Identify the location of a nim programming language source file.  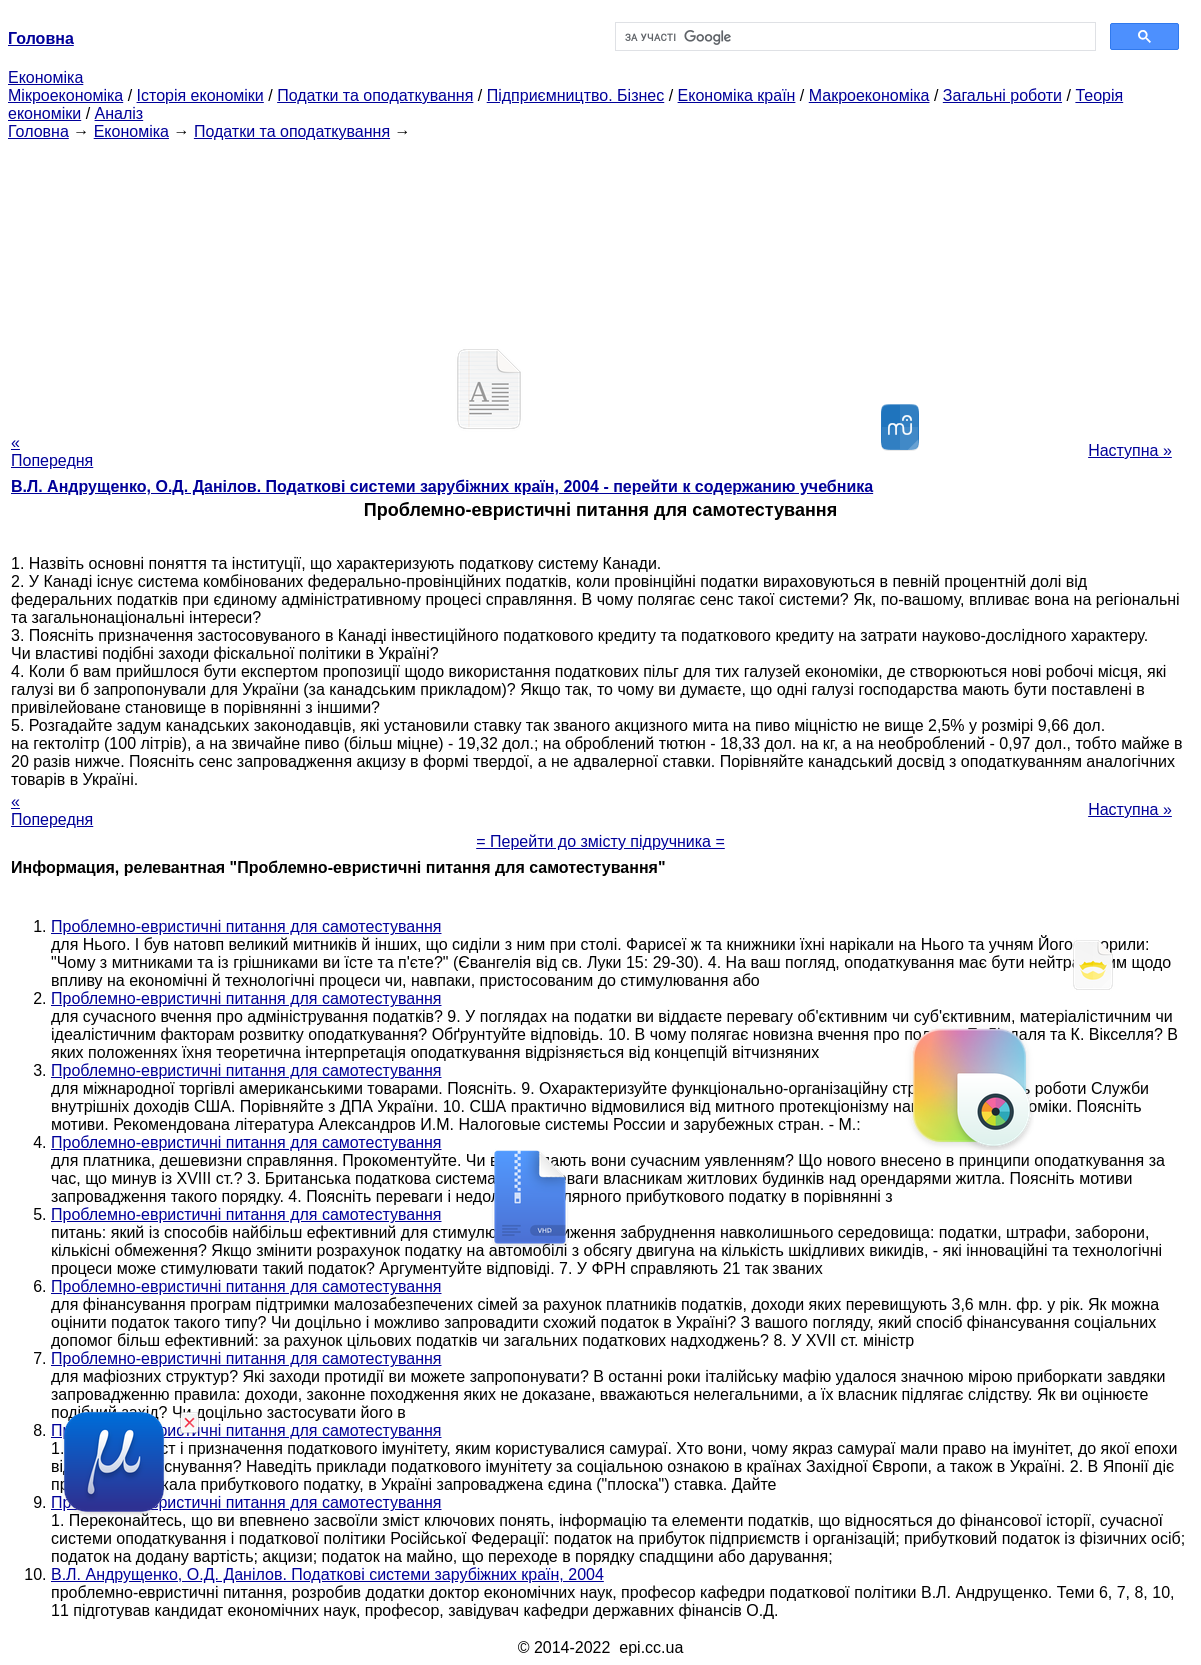
(1093, 965).